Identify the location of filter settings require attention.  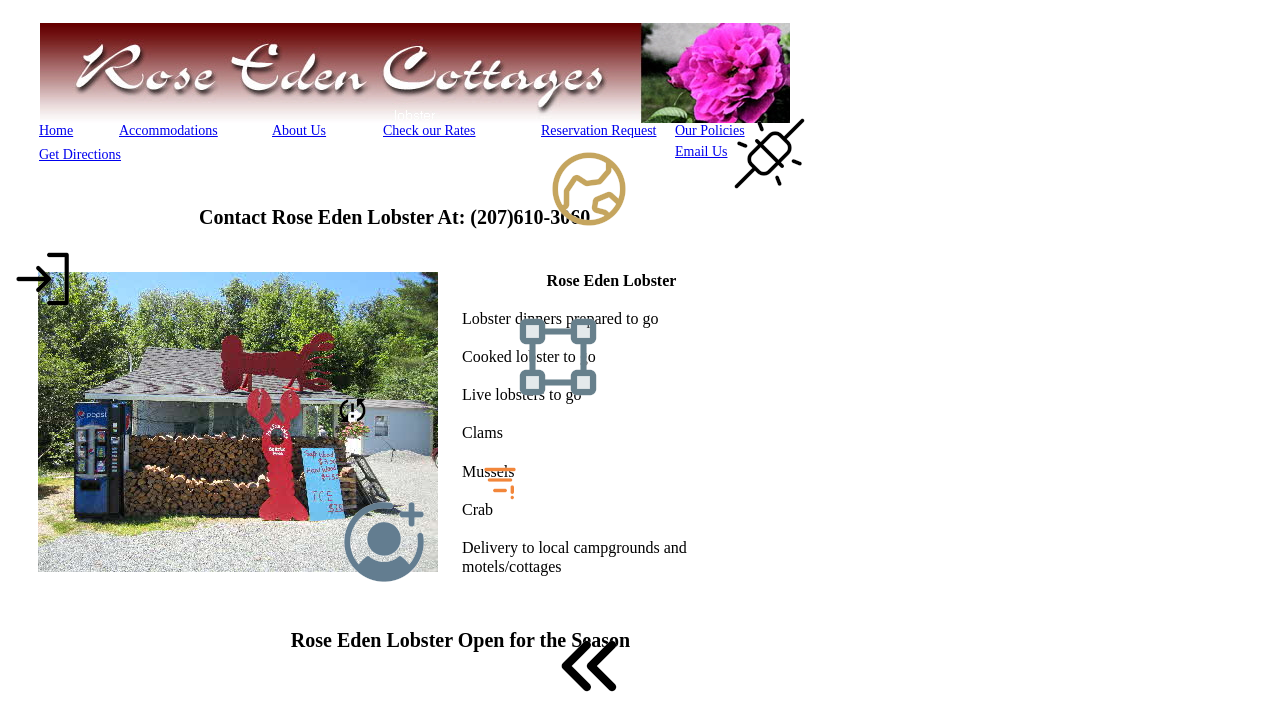
(500, 480).